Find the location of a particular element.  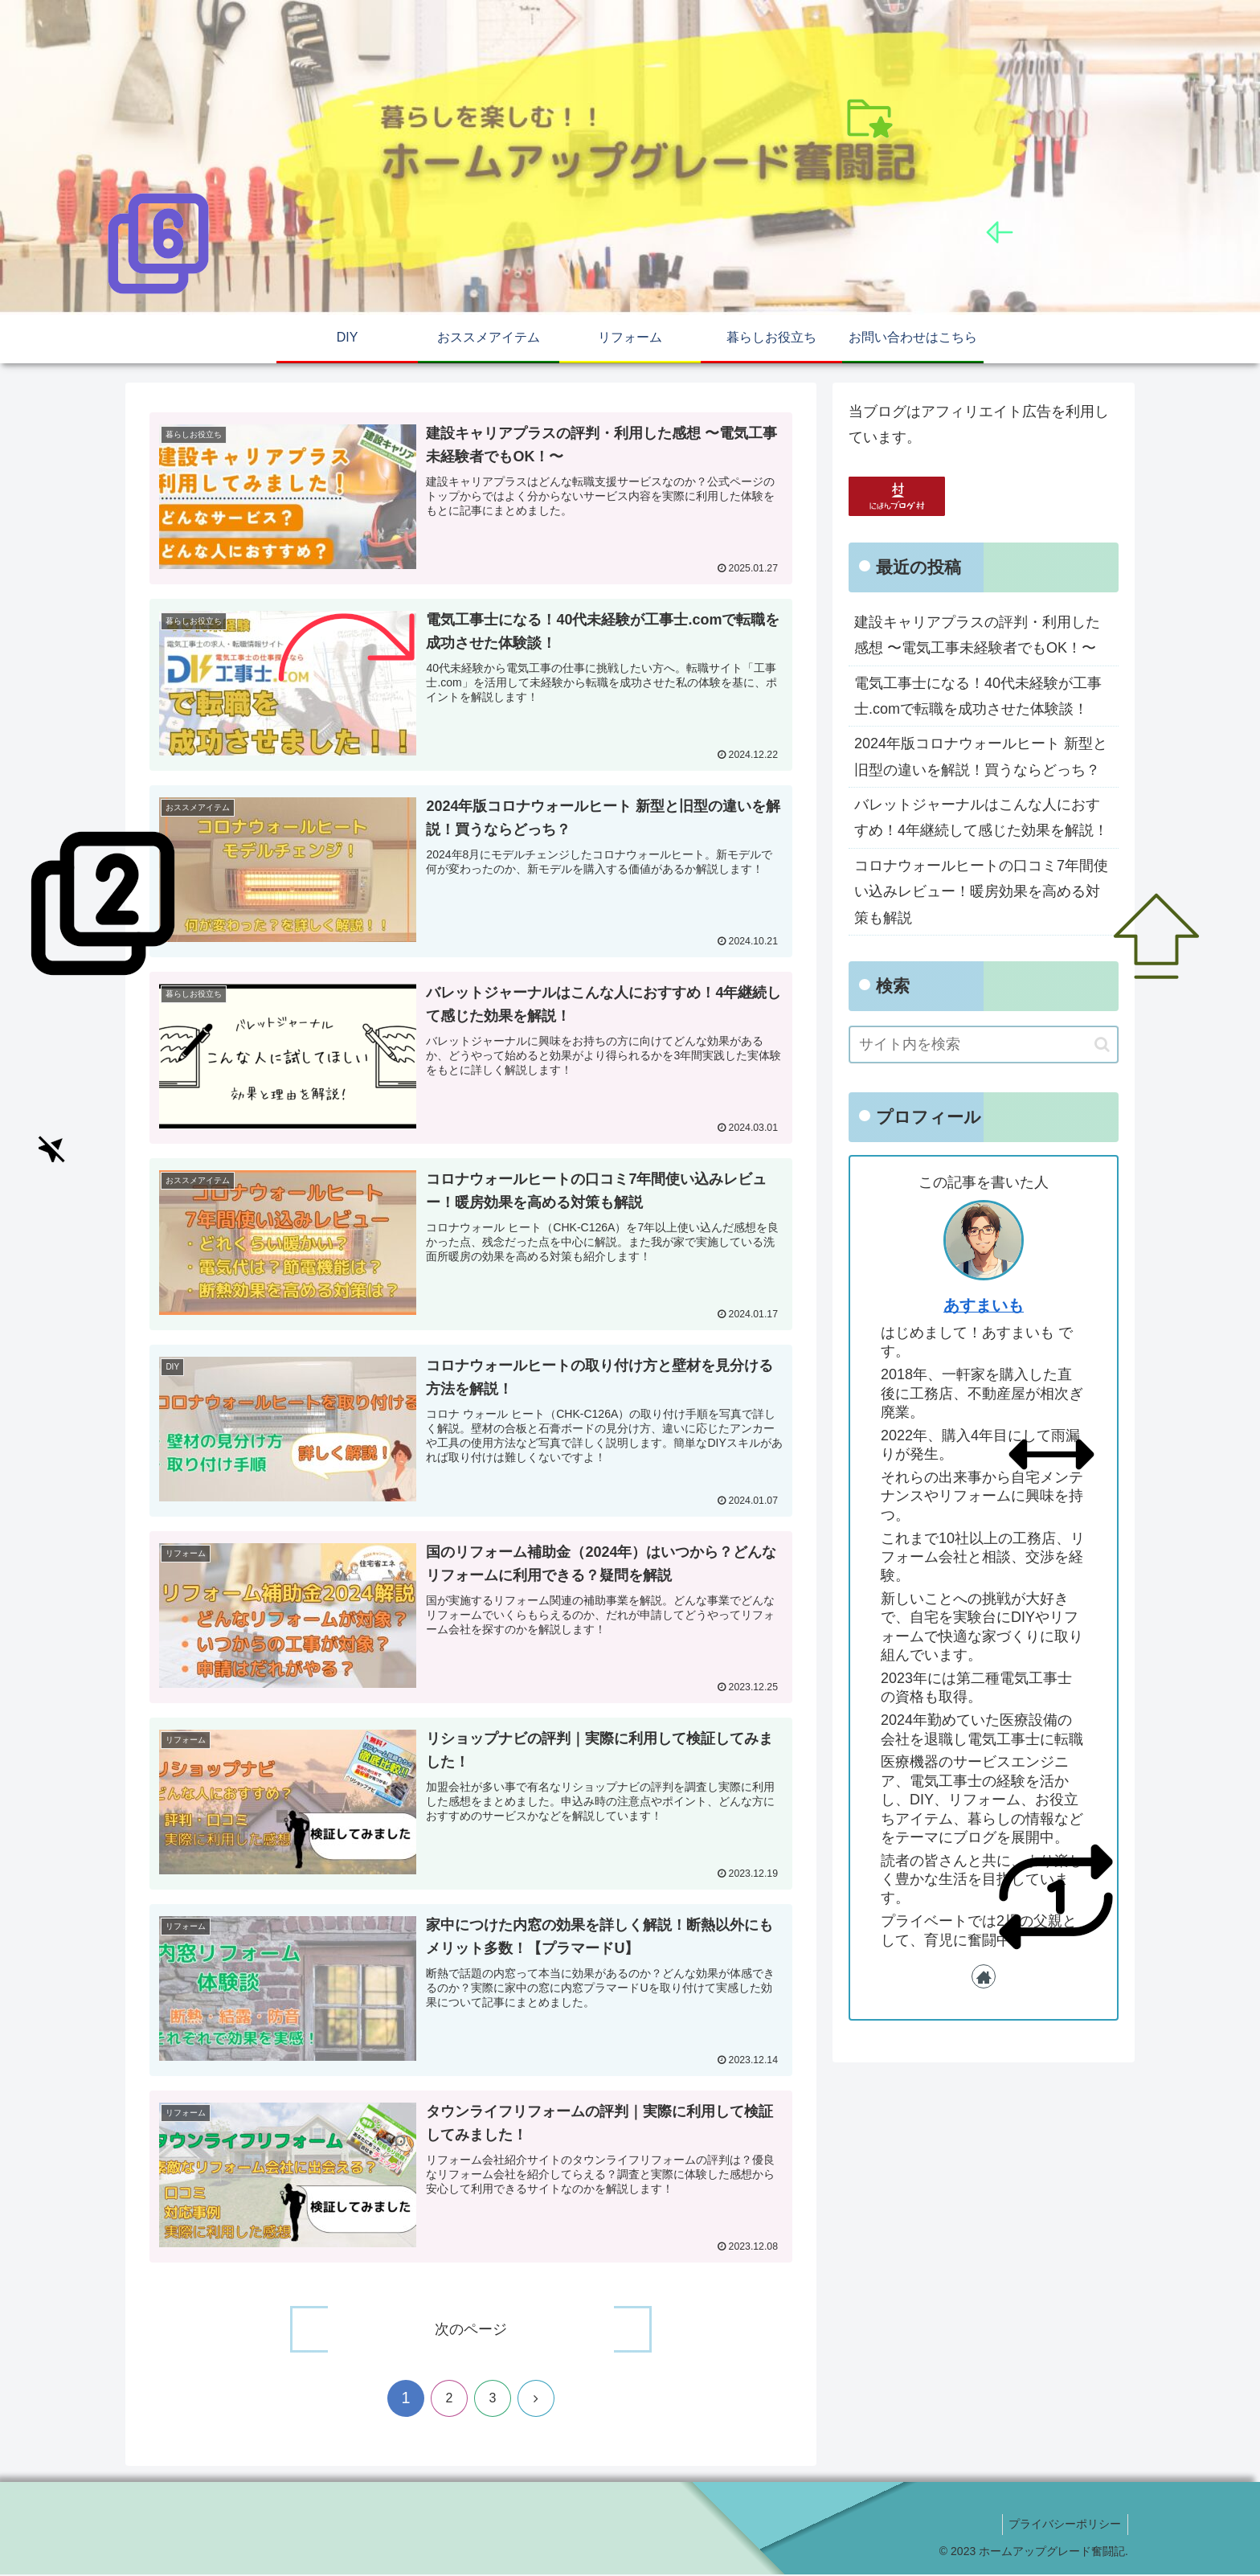

redo last action is located at coordinates (344, 642).